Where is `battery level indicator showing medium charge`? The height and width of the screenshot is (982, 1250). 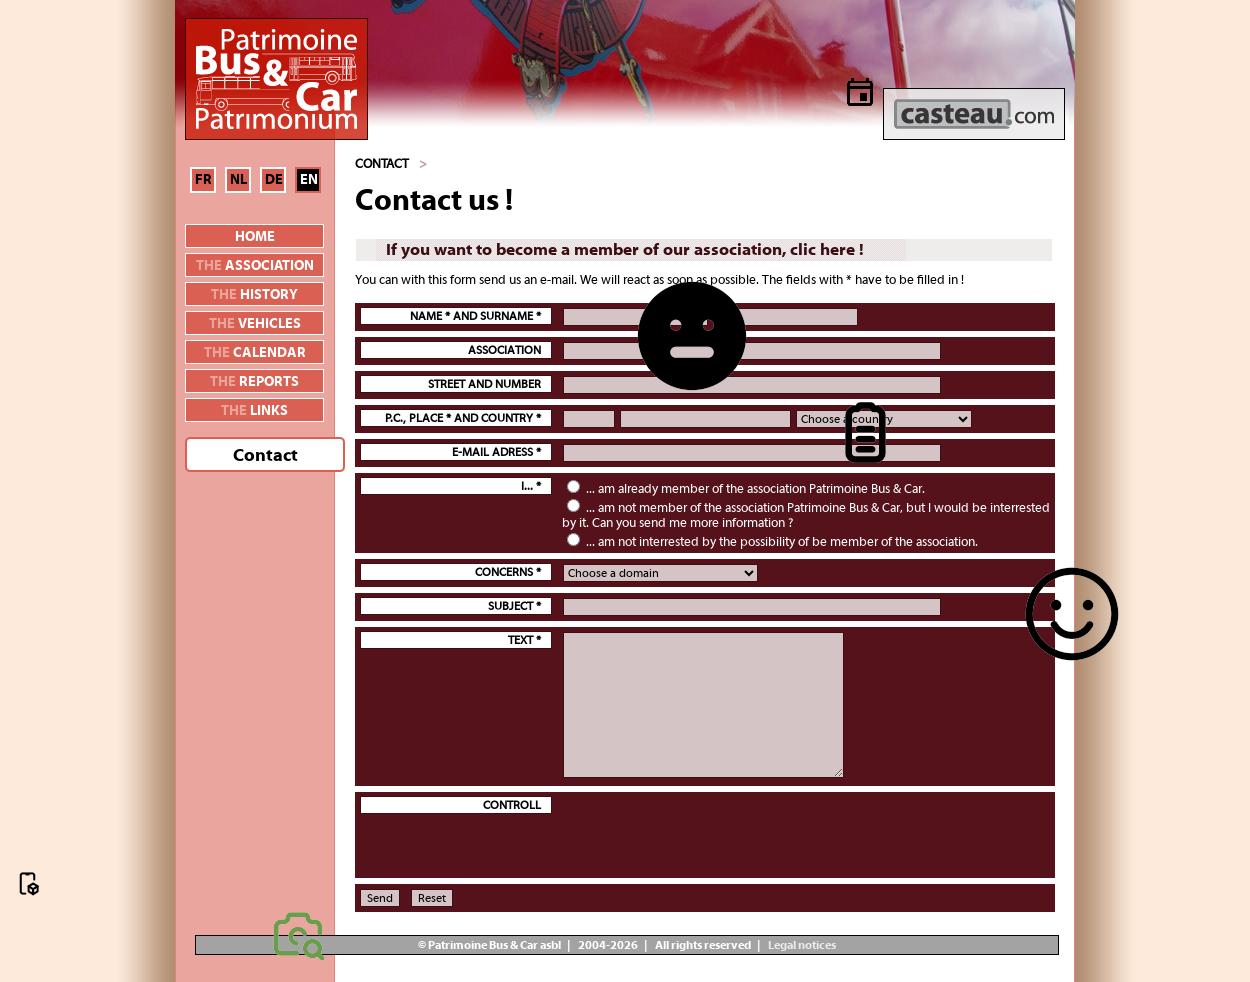
battery level indicator showing medium charge is located at coordinates (865, 432).